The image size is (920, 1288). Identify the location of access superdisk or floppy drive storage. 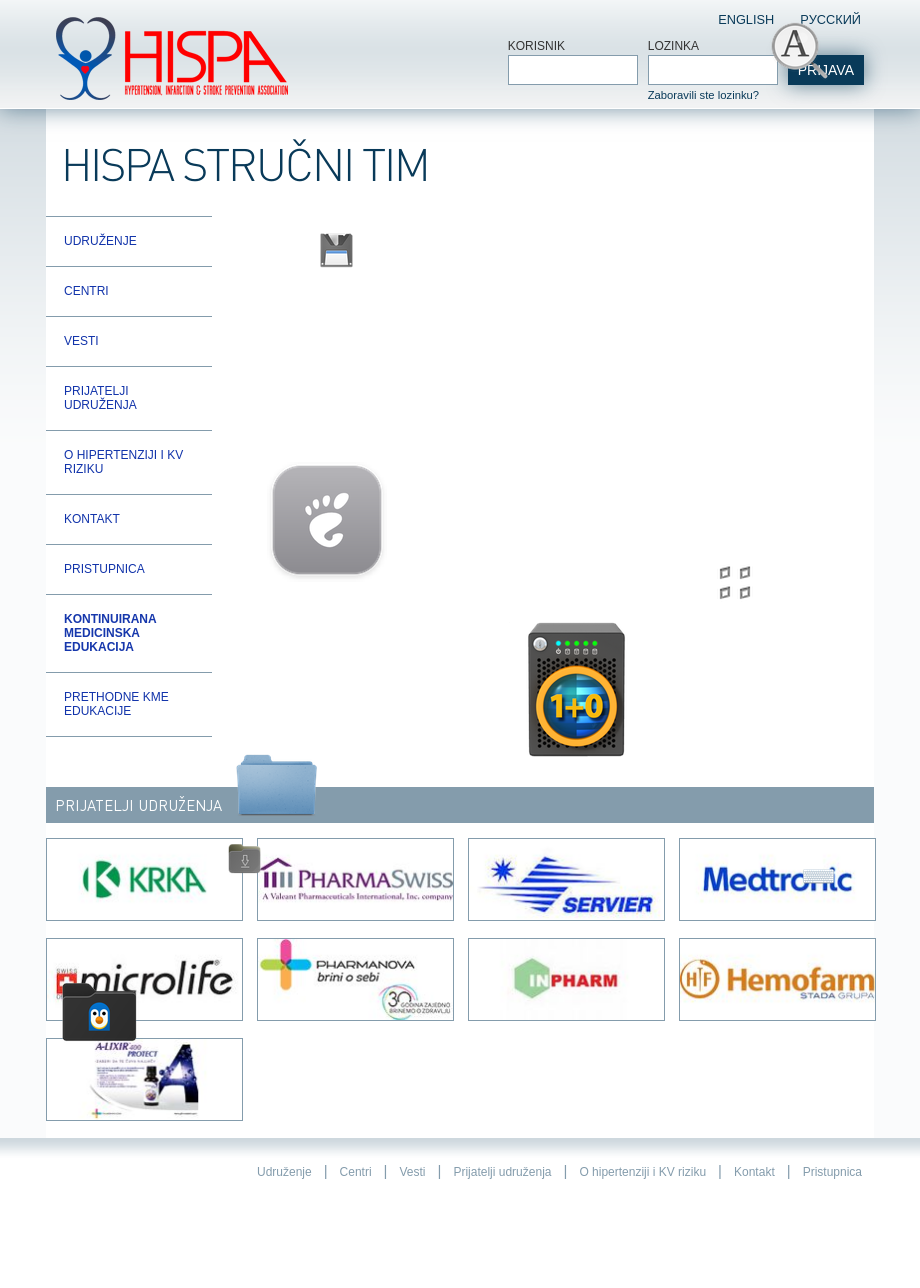
(336, 250).